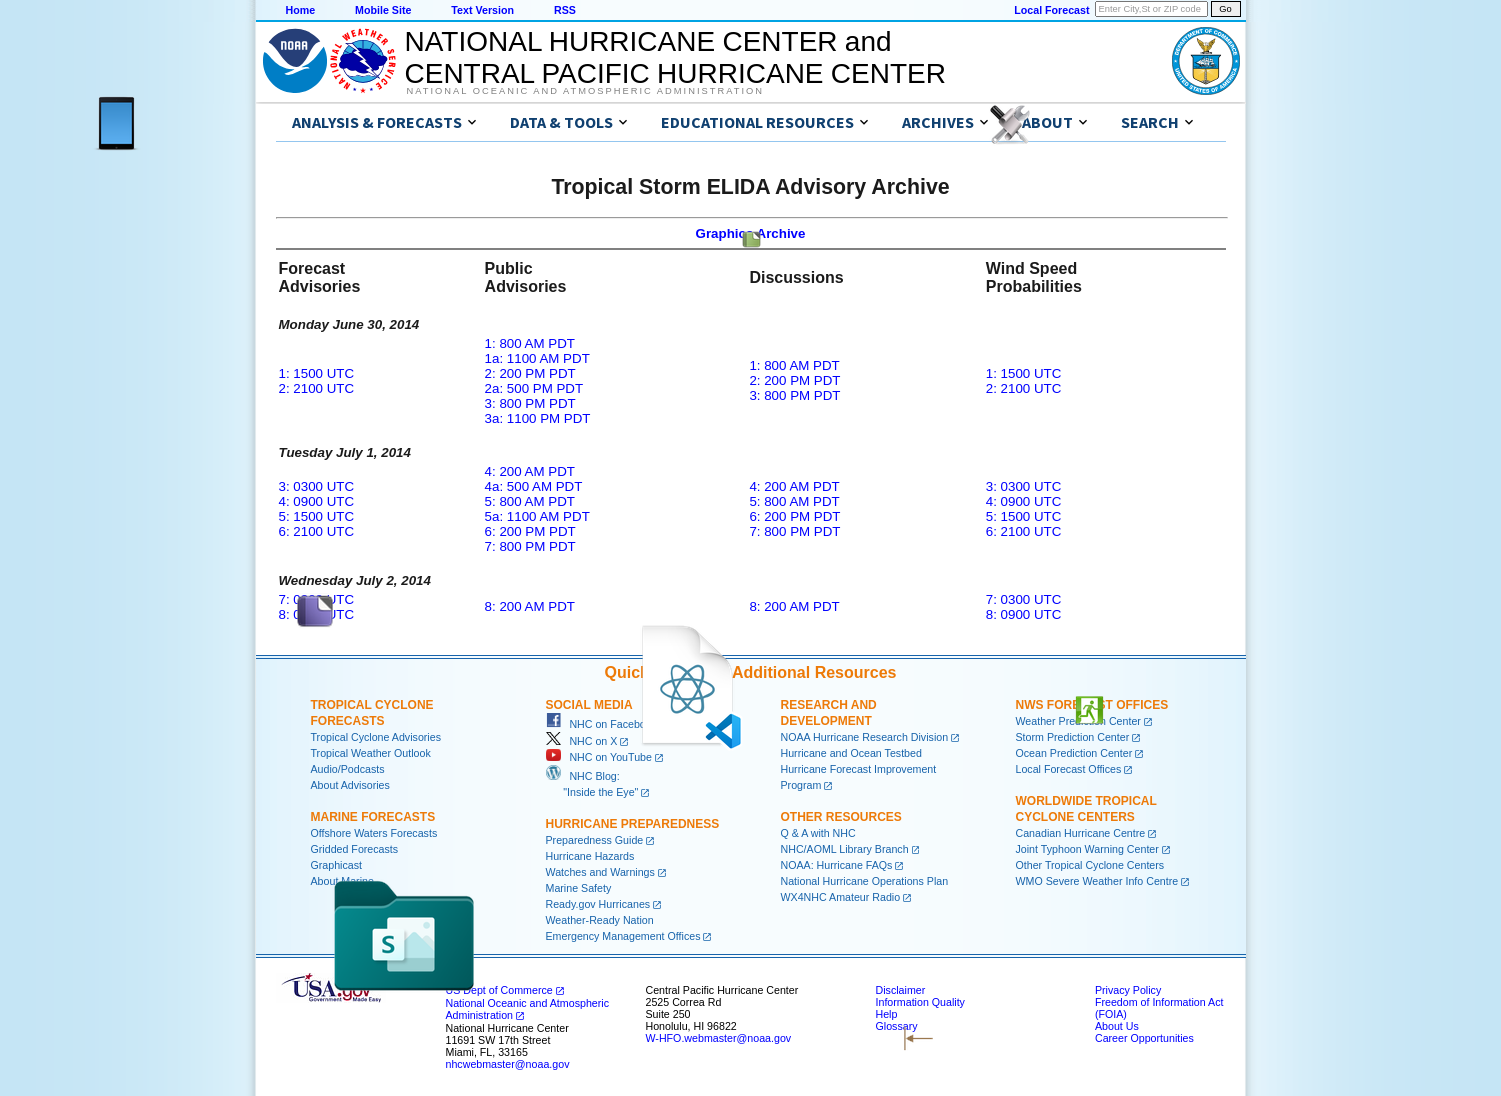 The width and height of the screenshot is (1501, 1096). What do you see at coordinates (751, 239) in the screenshot?
I see `customize desktop theme and appearance settings` at bounding box center [751, 239].